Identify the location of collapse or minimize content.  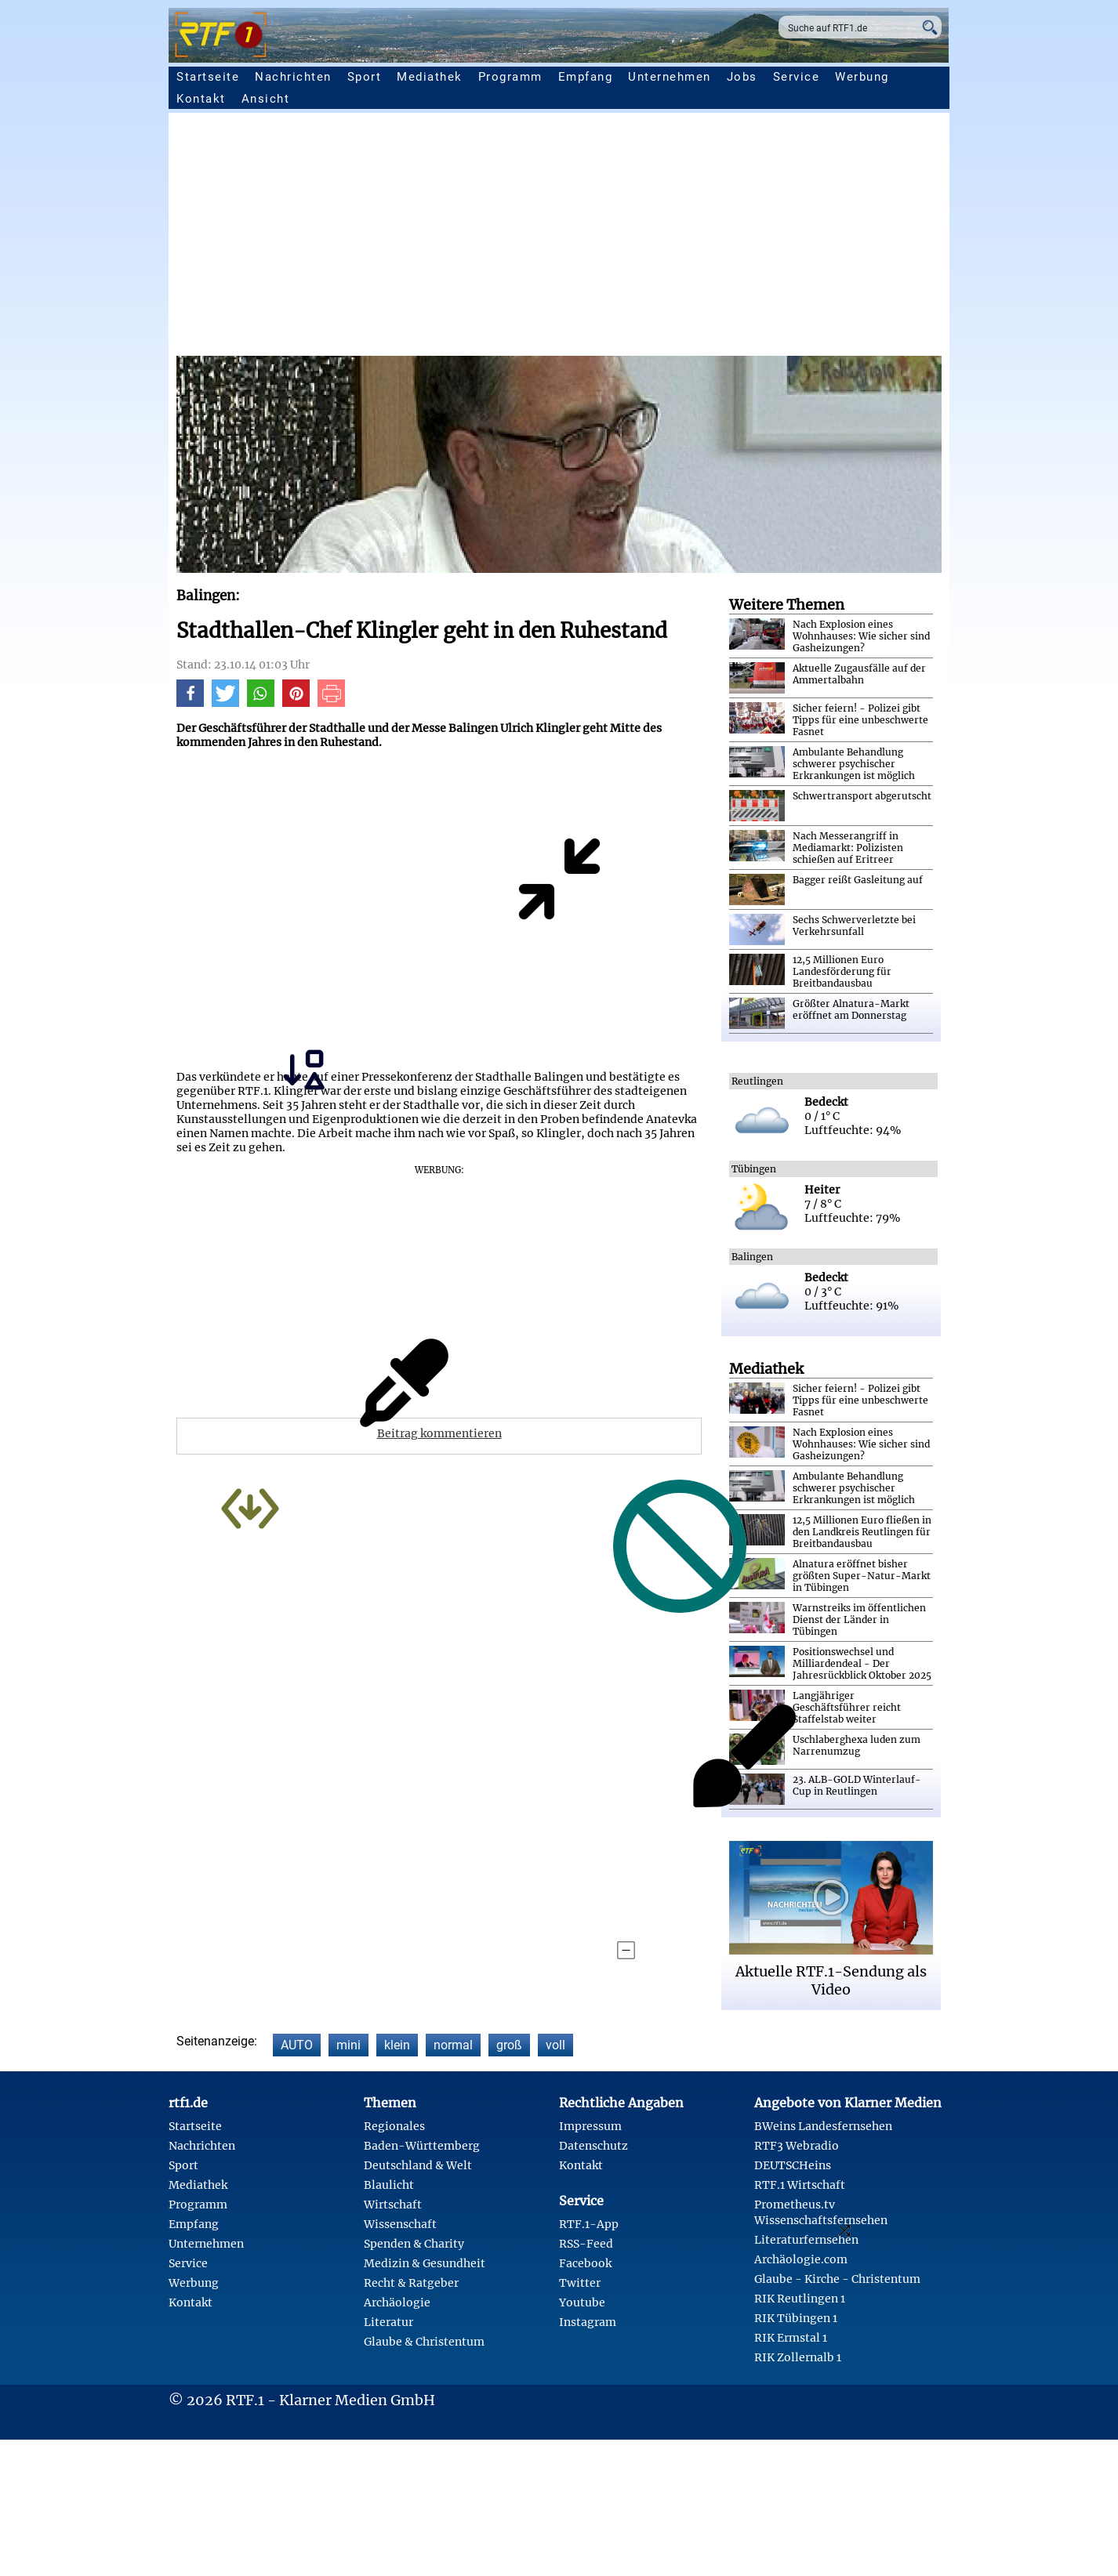
(559, 879).